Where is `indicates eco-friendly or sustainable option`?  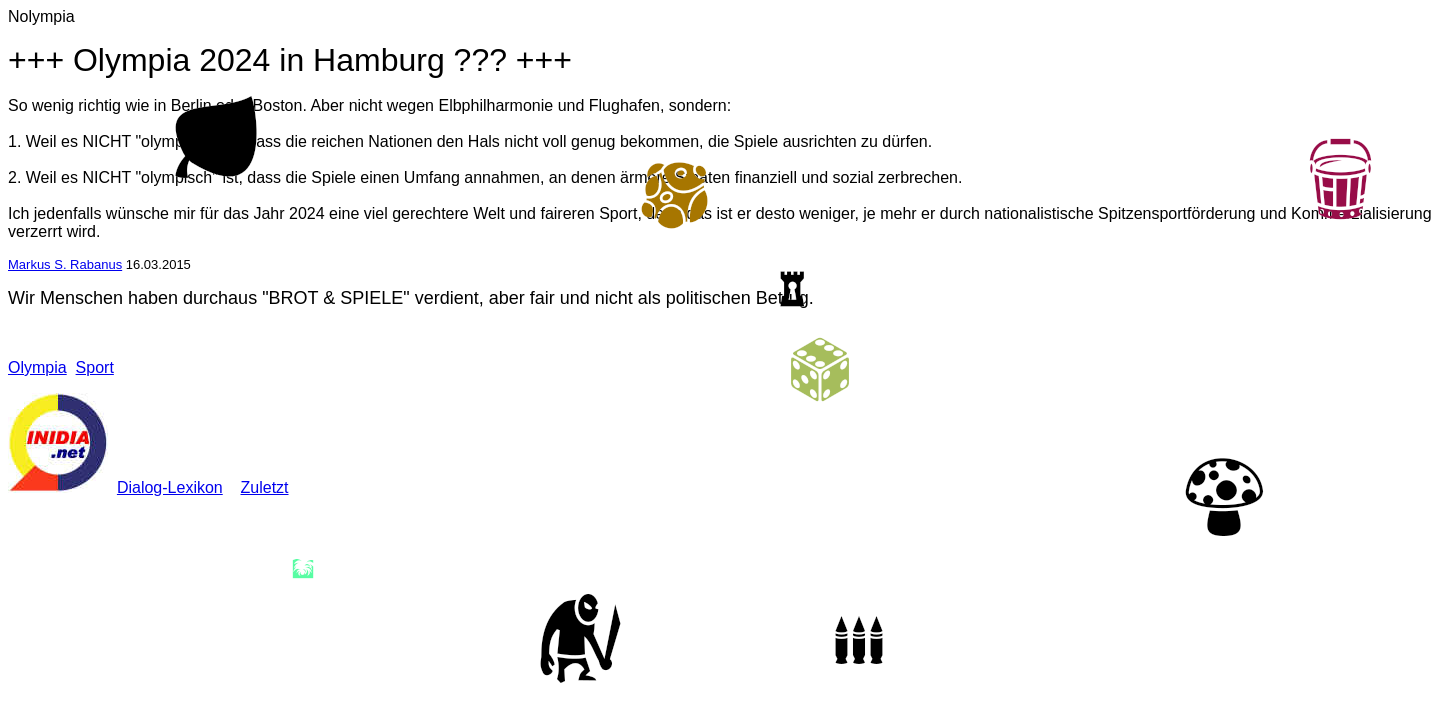 indicates eco-friendly or sustainable option is located at coordinates (216, 137).